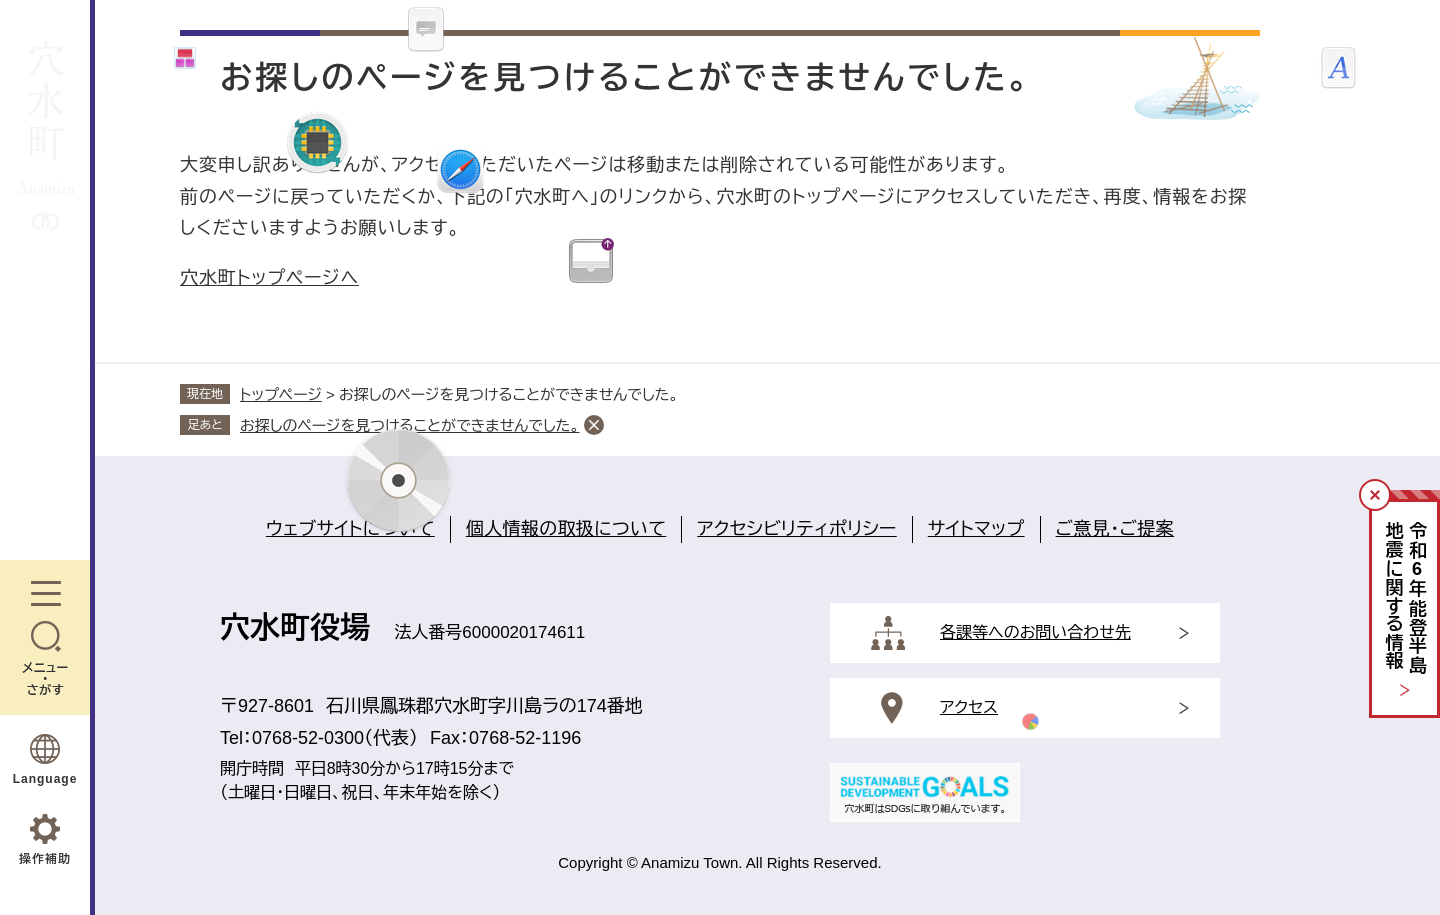 This screenshot has width=1440, height=915. Describe the element at coordinates (1338, 67) in the screenshot. I see `an OpenType font file` at that location.